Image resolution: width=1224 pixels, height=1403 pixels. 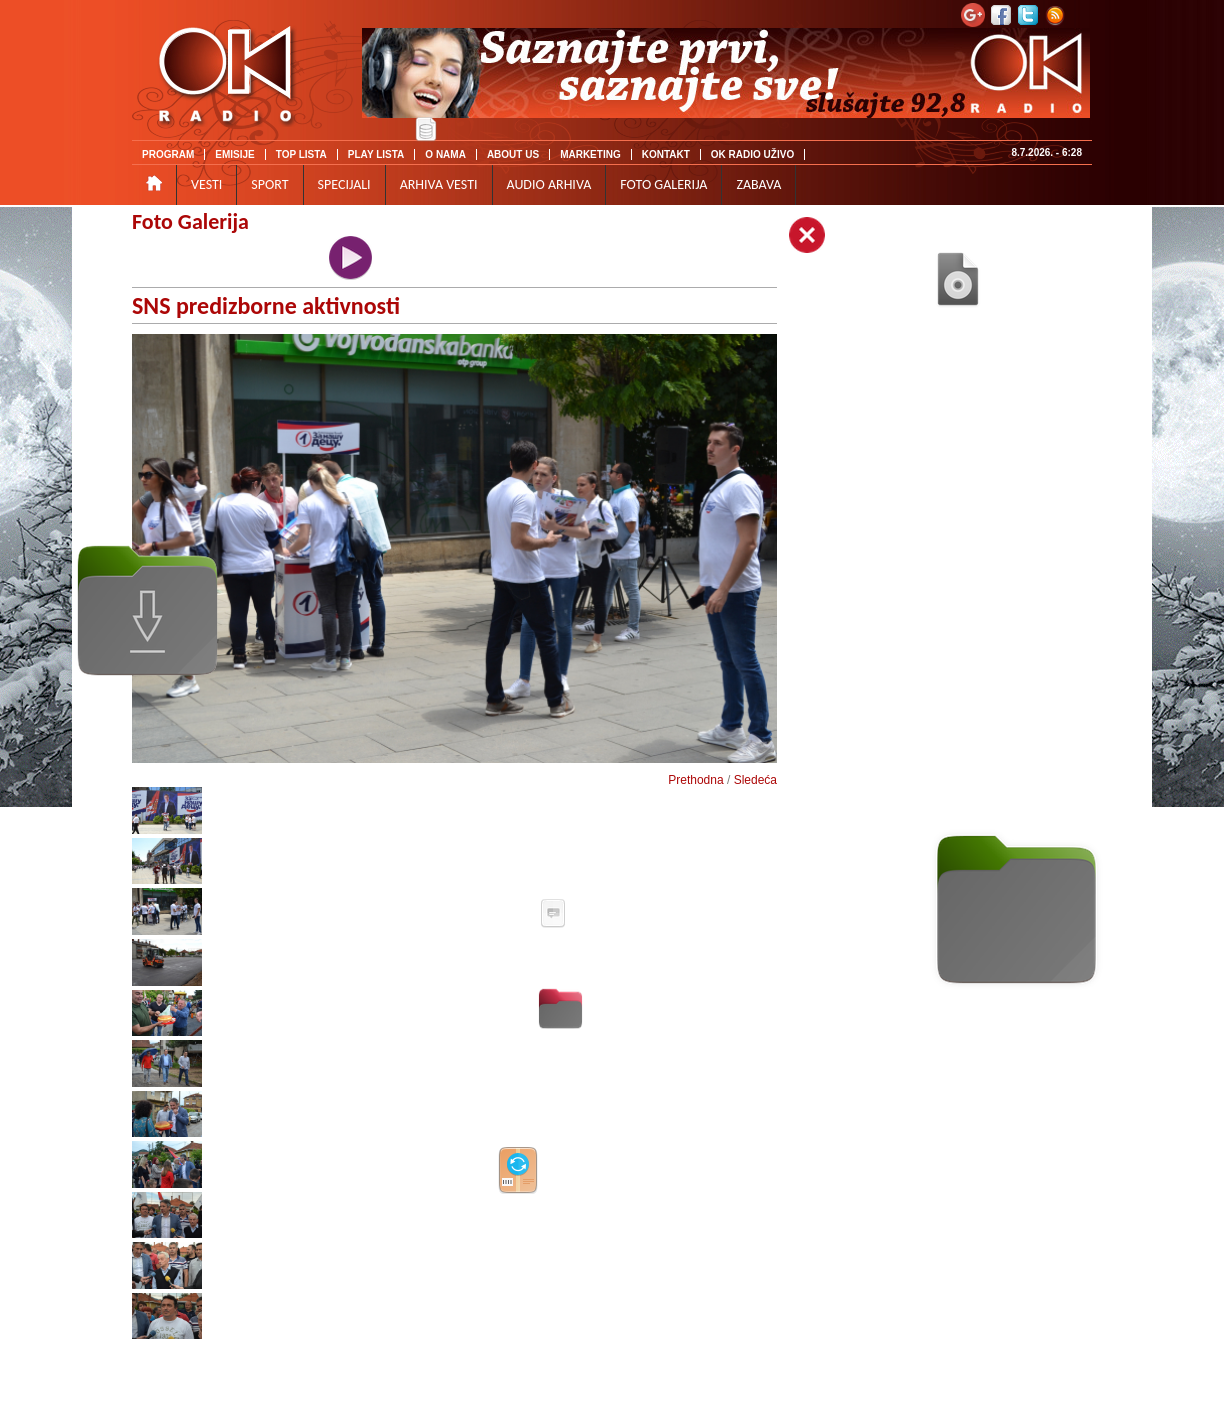 I want to click on open a database file, so click(x=426, y=129).